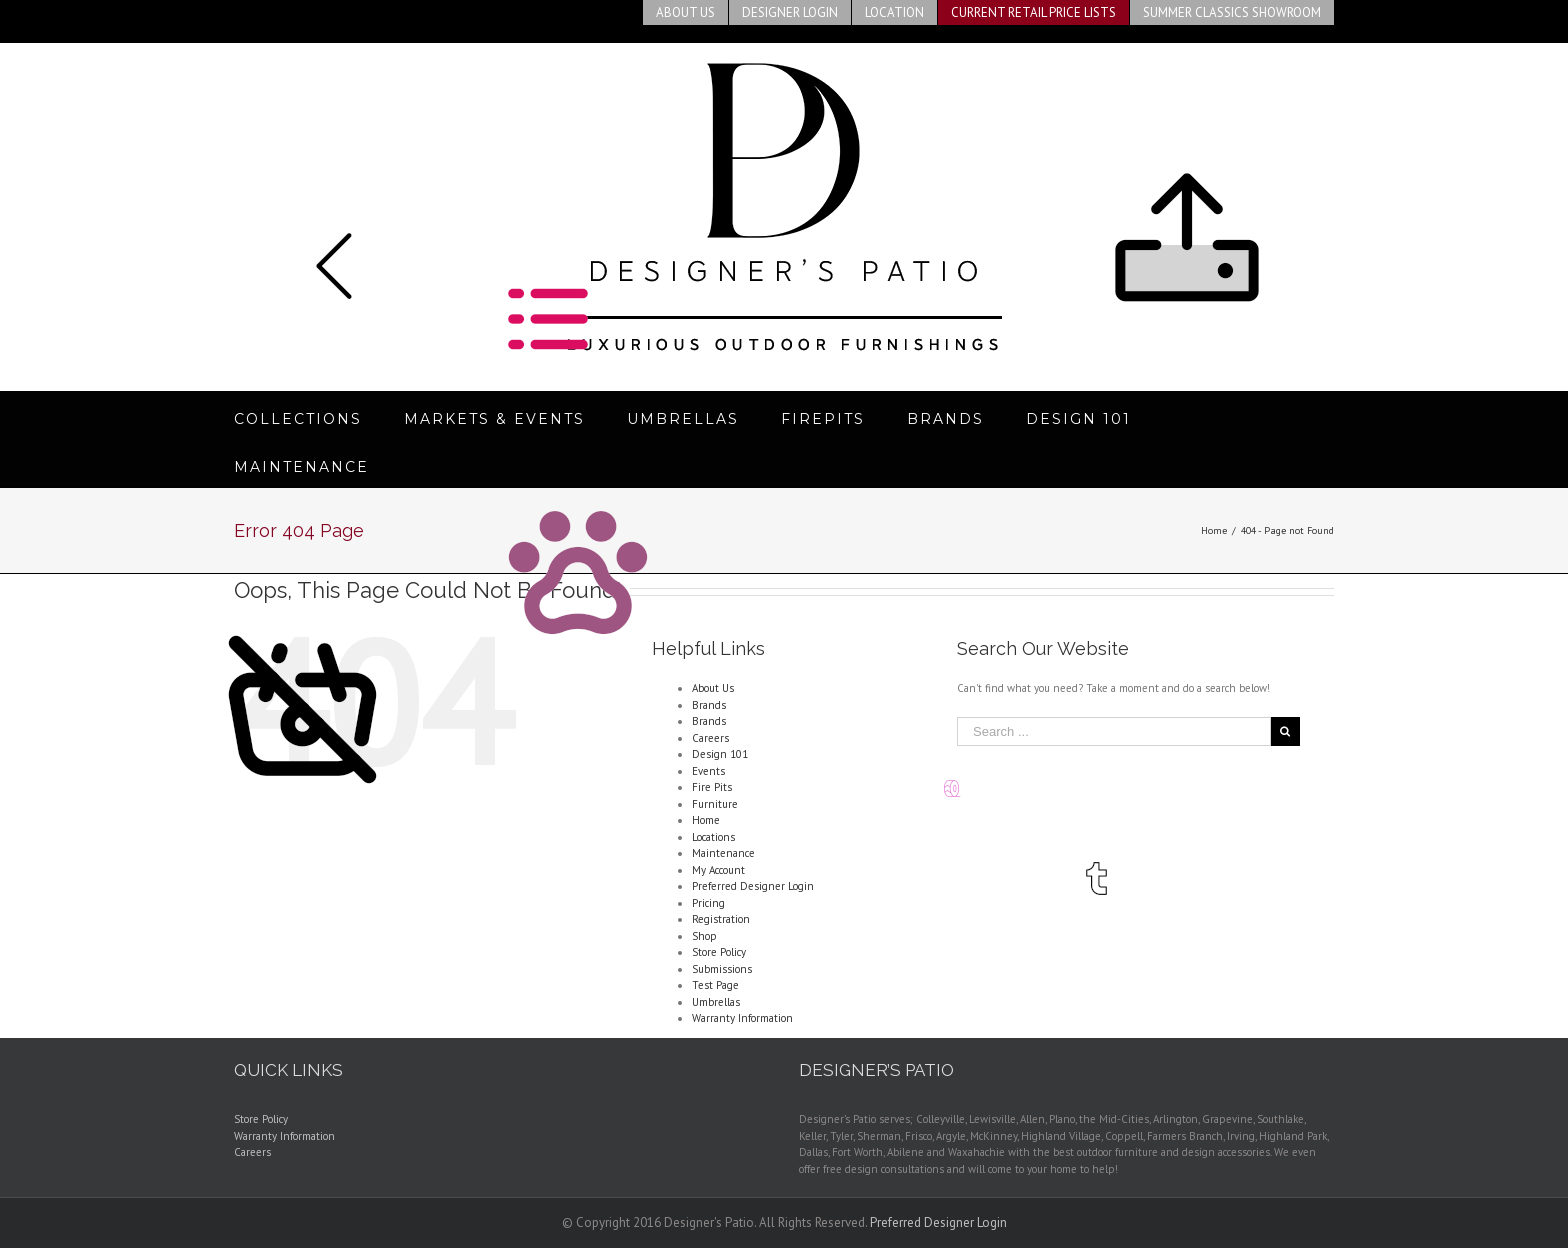 Image resolution: width=1568 pixels, height=1248 pixels. What do you see at coordinates (1187, 245) in the screenshot?
I see `upload a file or document` at bounding box center [1187, 245].